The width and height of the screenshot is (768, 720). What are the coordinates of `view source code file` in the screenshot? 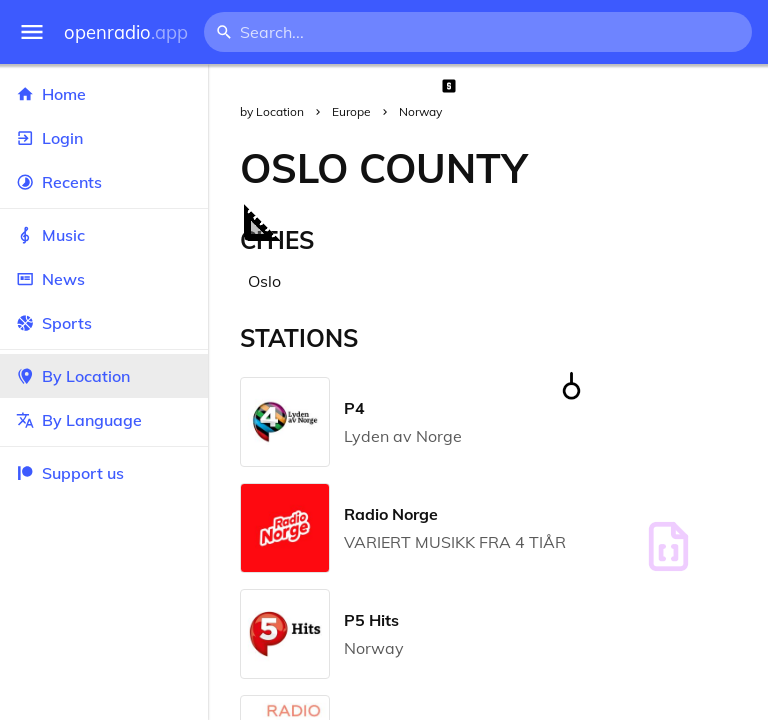 It's located at (668, 546).